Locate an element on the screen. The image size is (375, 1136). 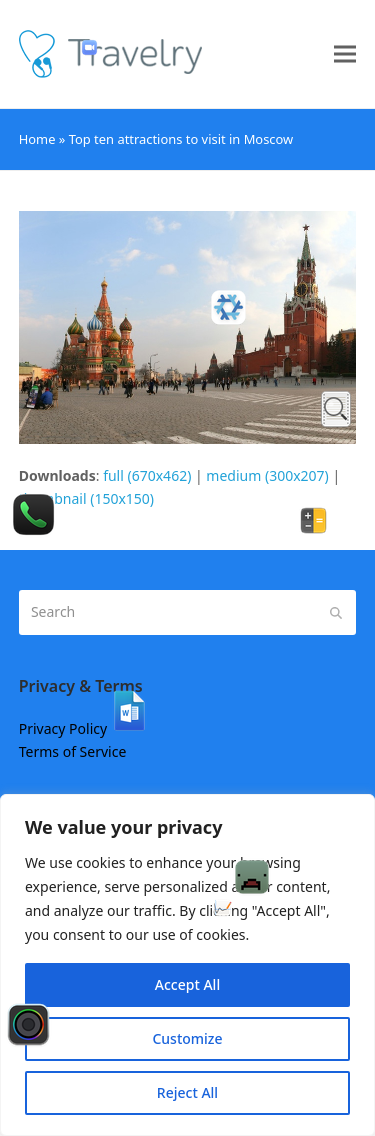
launch unturned game is located at coordinates (252, 877).